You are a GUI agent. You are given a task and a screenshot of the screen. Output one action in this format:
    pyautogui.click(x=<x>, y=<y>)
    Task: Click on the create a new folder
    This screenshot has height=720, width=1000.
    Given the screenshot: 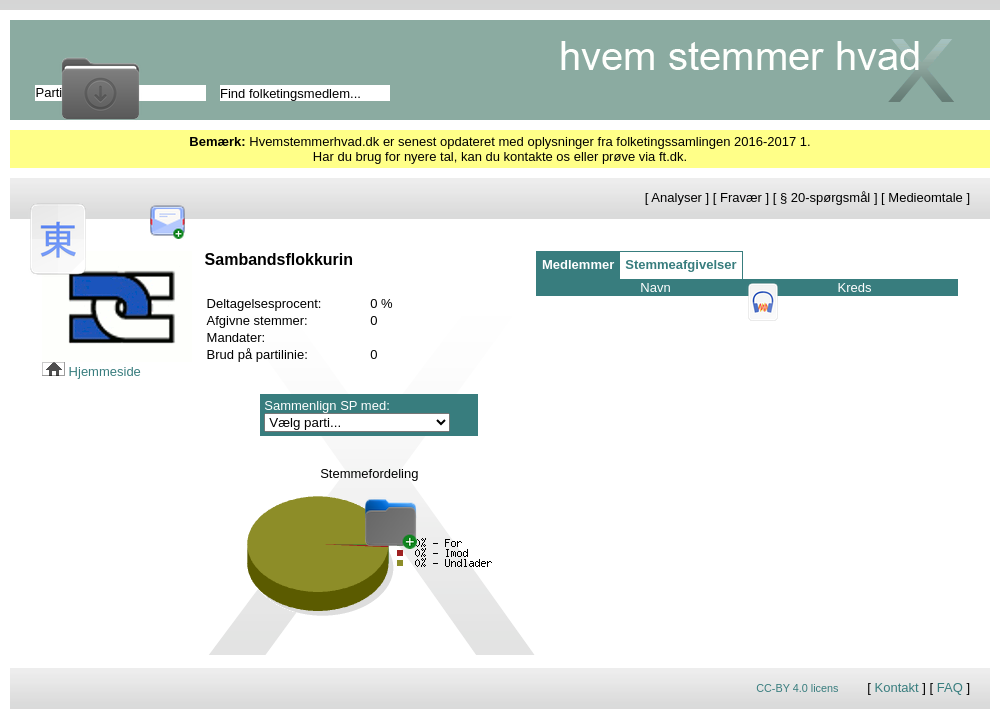 What is the action you would take?
    pyautogui.click(x=390, y=522)
    